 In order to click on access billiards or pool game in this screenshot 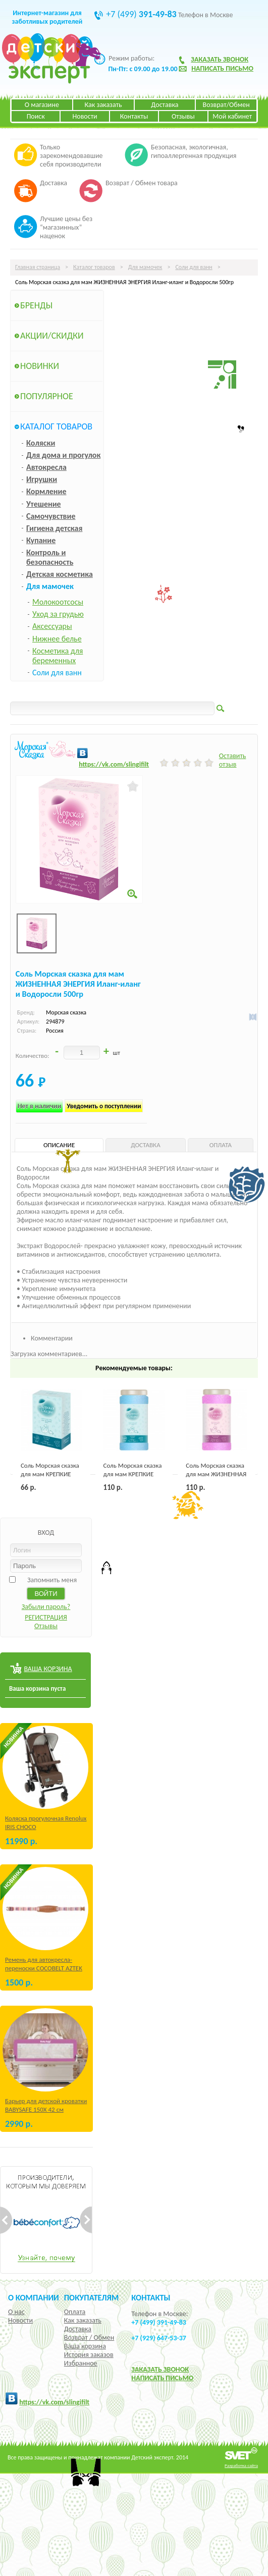, I will do `click(222, 374)`.